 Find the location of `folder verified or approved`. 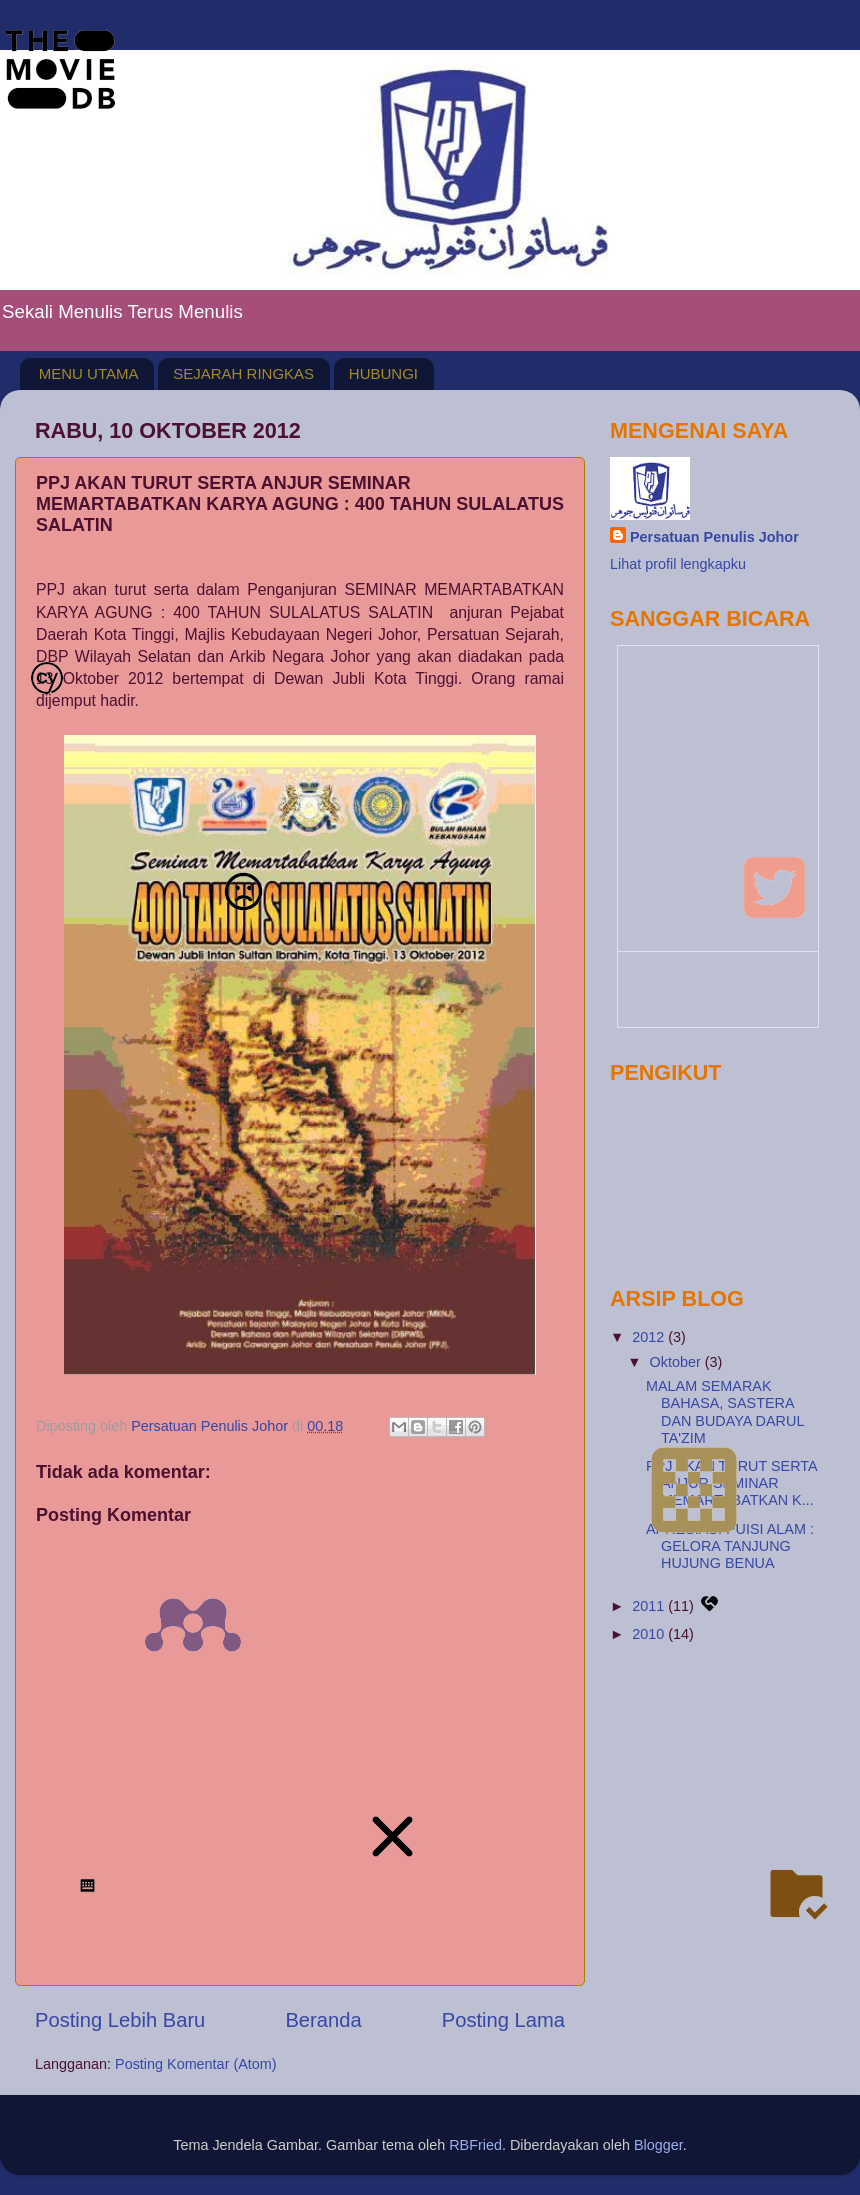

folder verified or approved is located at coordinates (796, 1893).